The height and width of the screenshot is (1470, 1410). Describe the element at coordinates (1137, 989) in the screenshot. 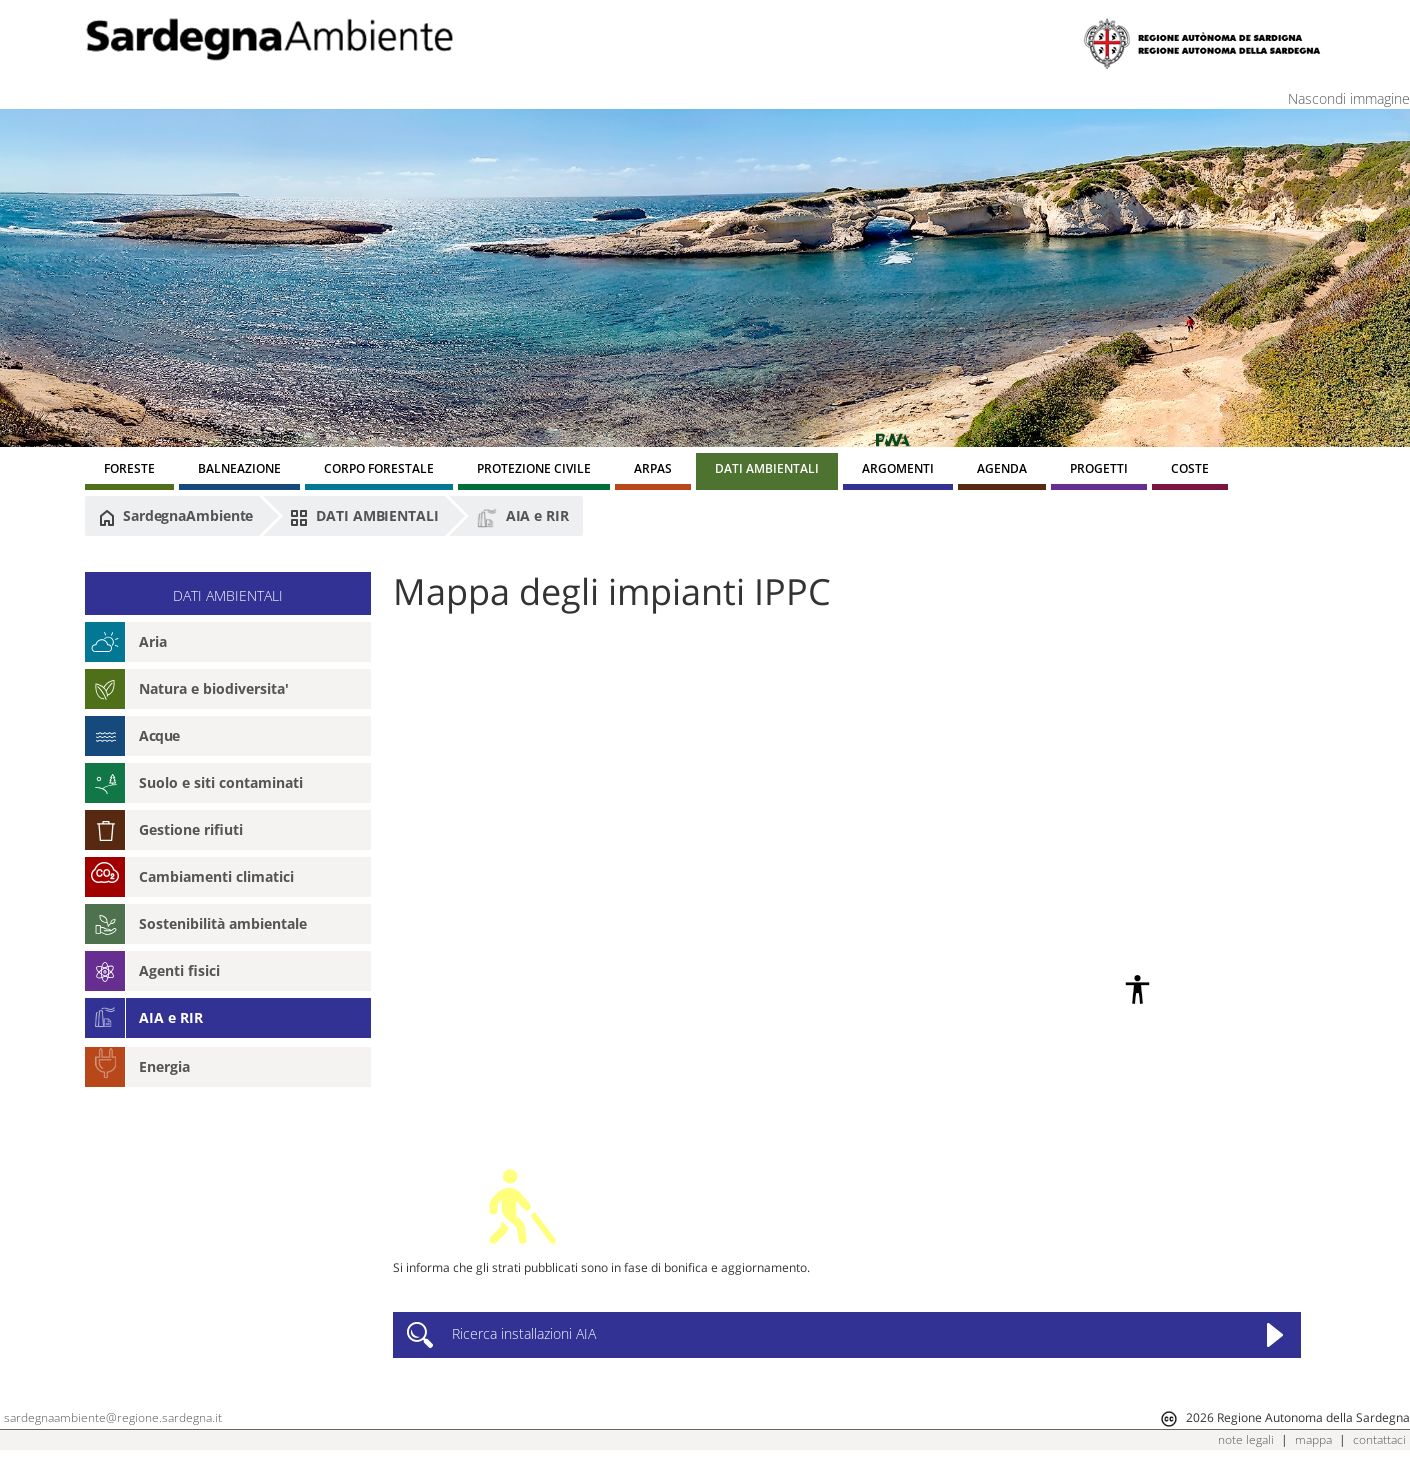

I see `accessibility settings` at that location.